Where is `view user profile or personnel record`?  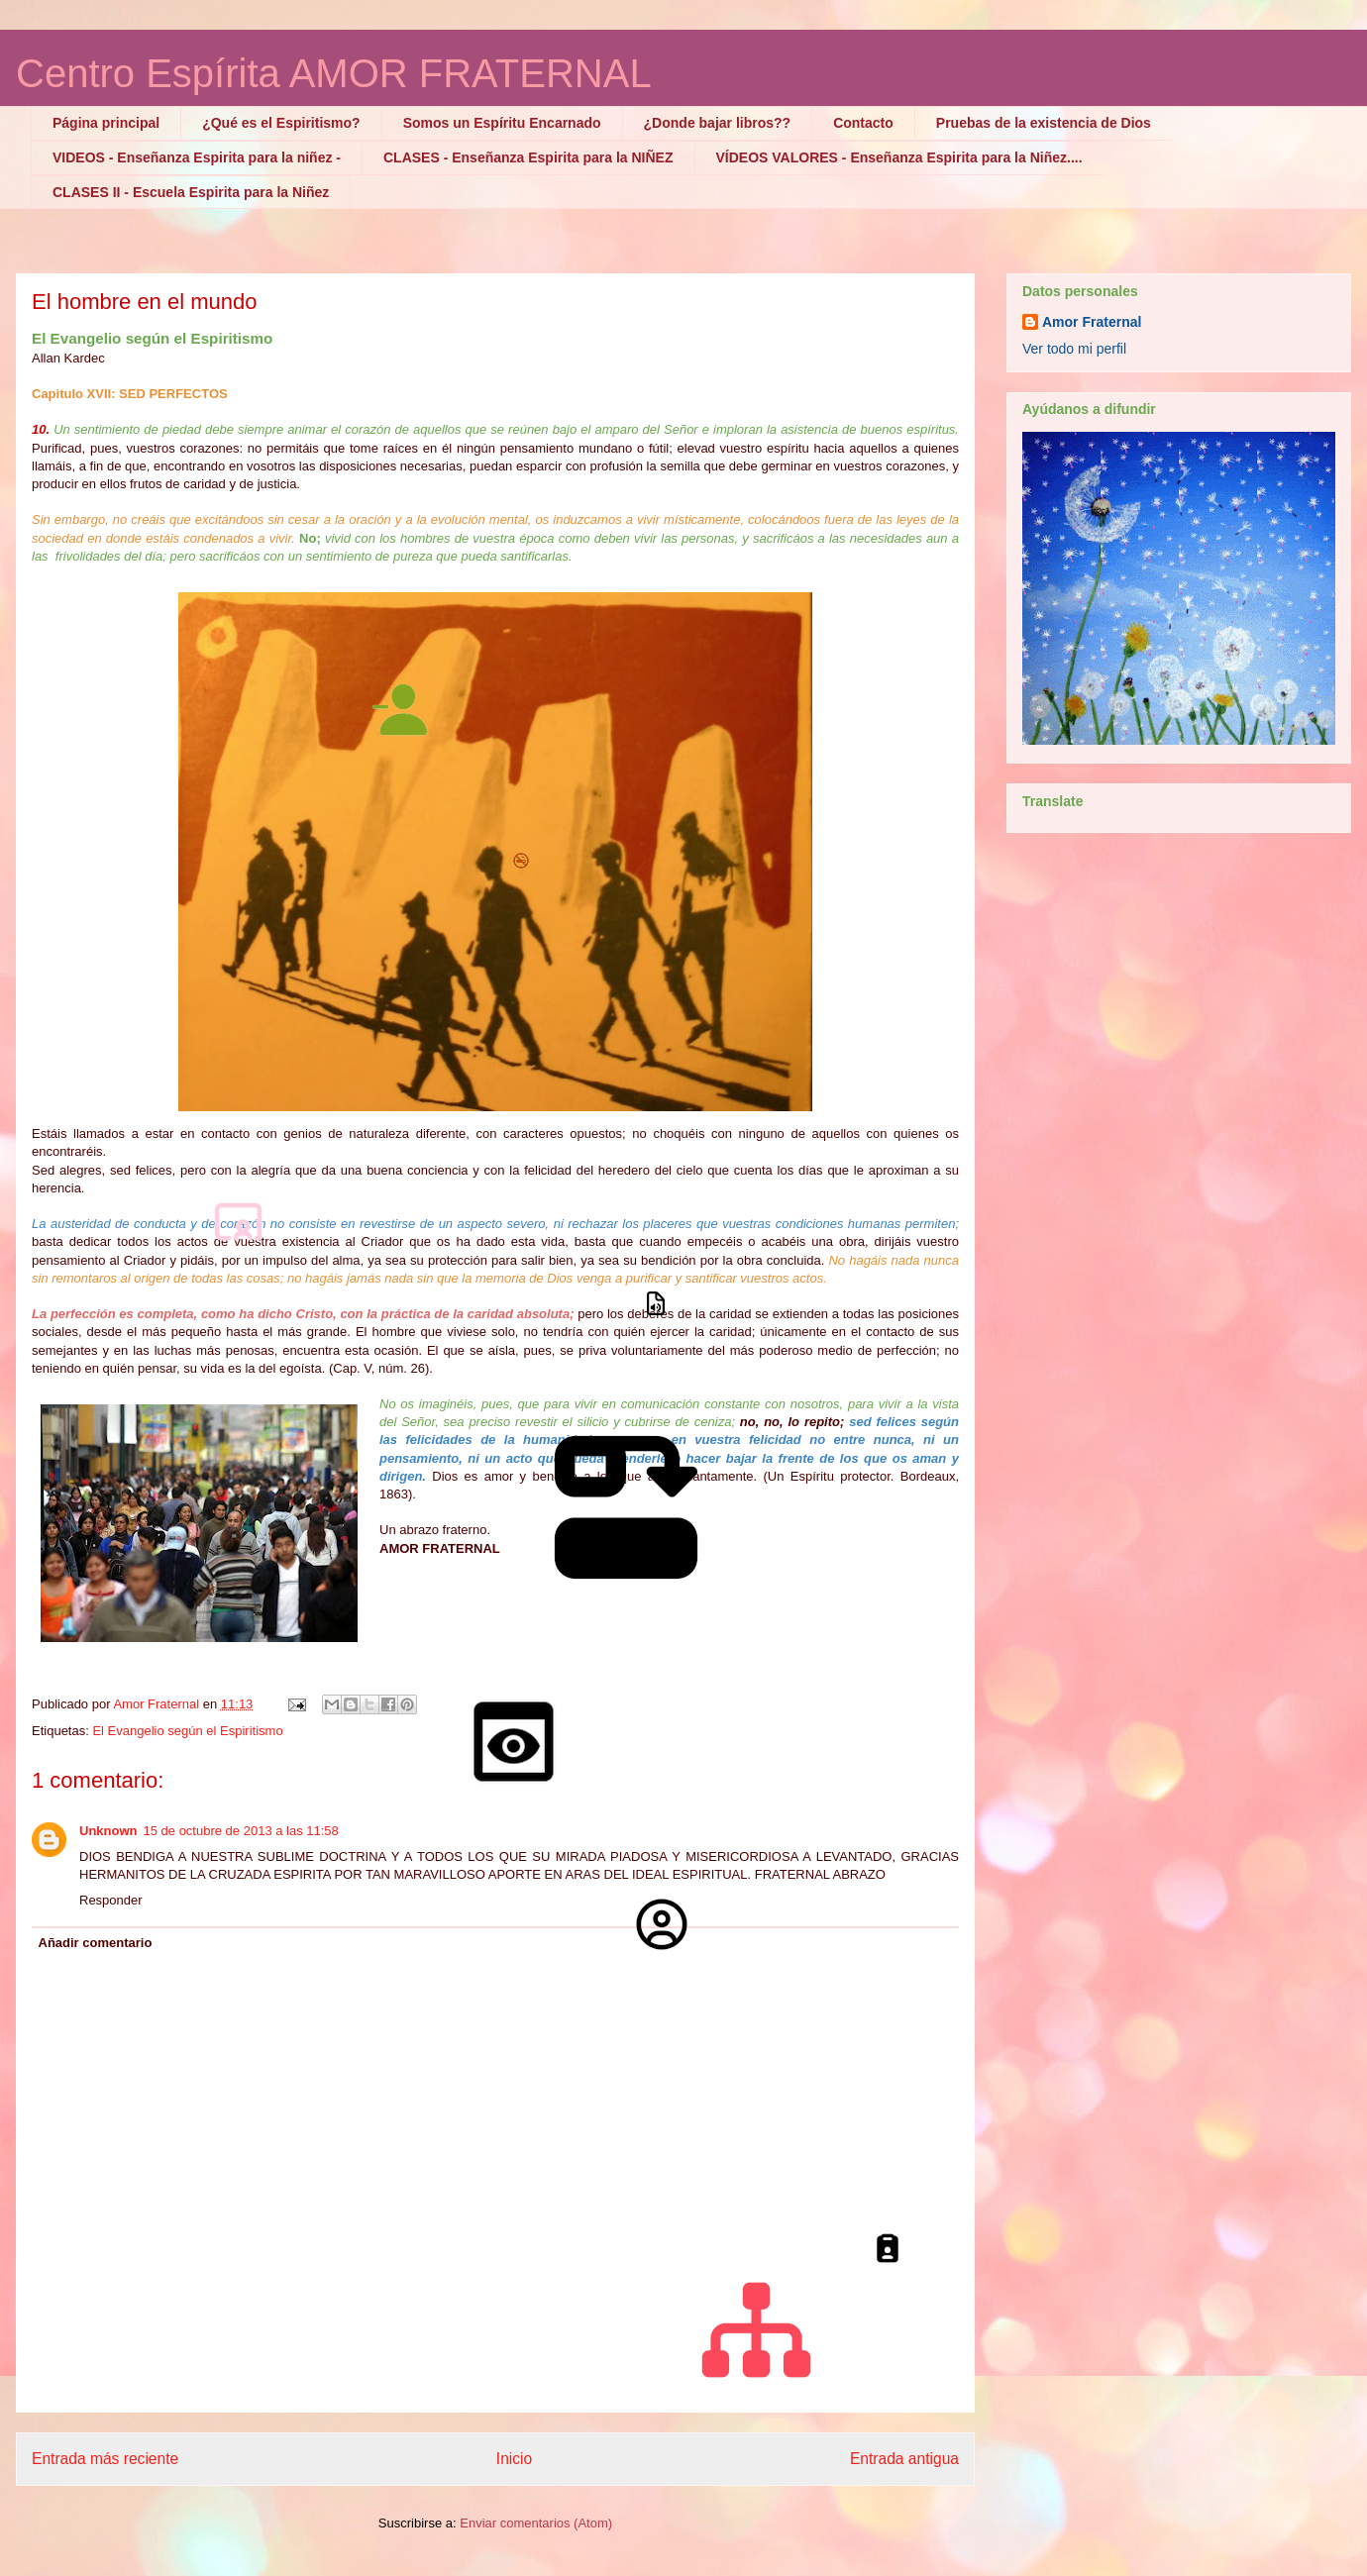
view user profile or personnel record is located at coordinates (888, 2248).